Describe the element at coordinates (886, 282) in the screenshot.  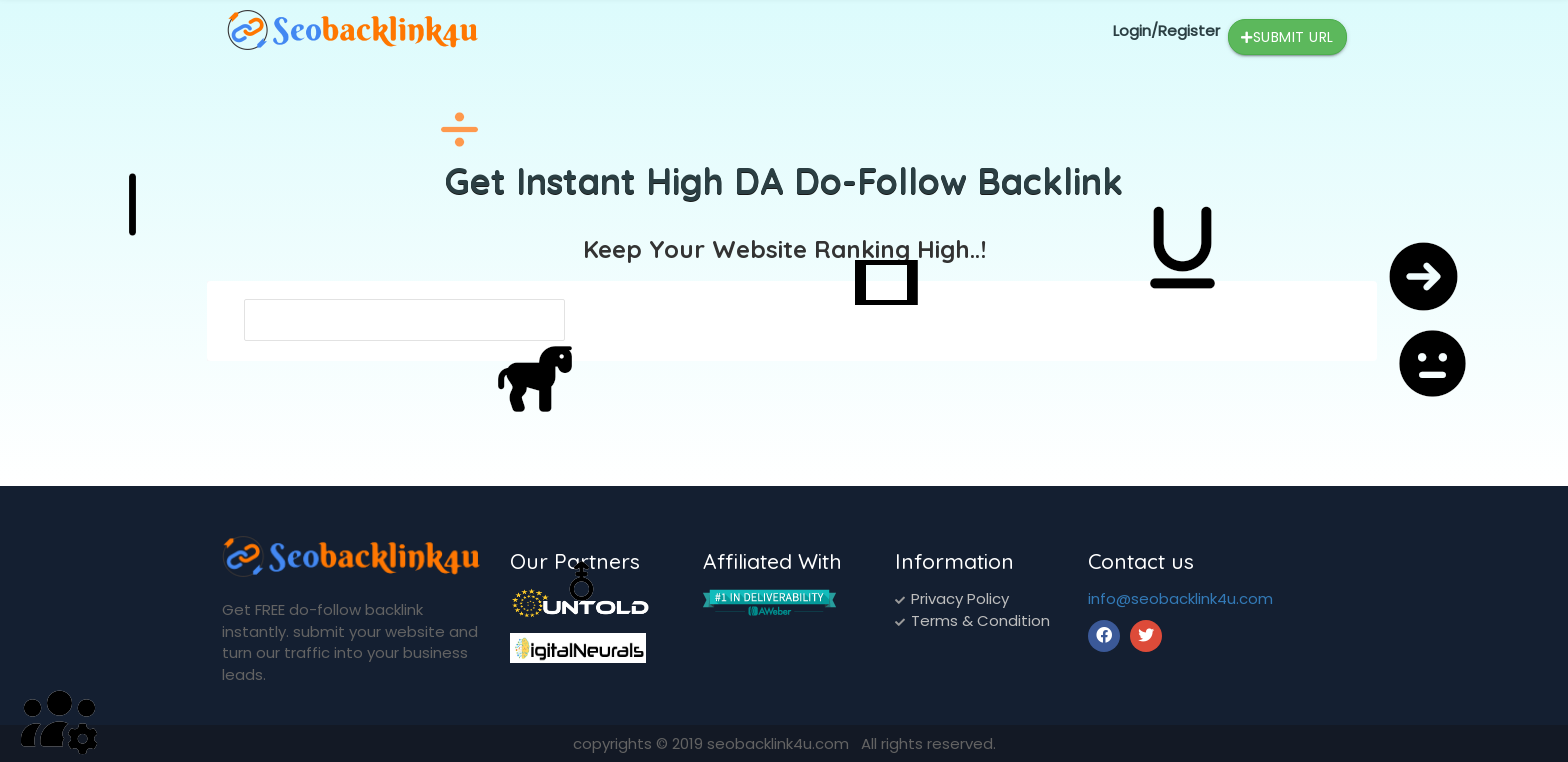
I see `switch to tablet view or layout` at that location.